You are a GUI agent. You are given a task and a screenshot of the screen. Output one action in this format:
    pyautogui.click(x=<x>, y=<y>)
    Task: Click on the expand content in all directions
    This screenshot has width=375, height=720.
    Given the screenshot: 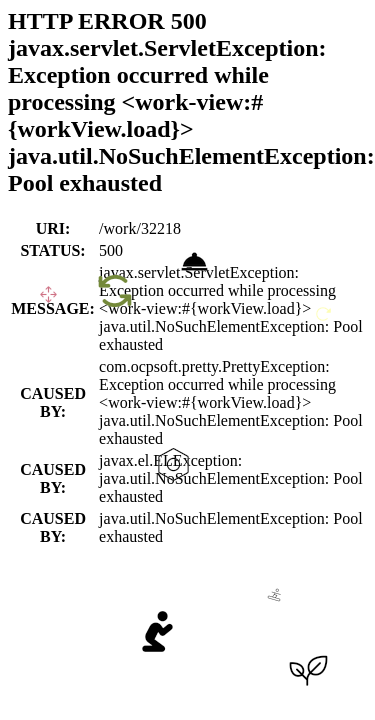 What is the action you would take?
    pyautogui.click(x=48, y=294)
    